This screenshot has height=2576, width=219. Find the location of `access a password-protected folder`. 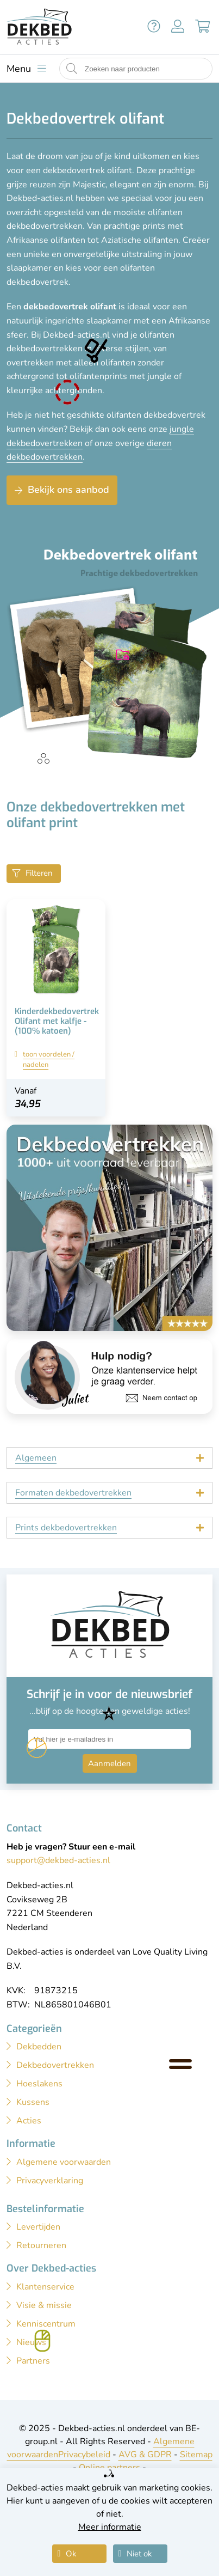

access a password-protected folder is located at coordinates (122, 654).